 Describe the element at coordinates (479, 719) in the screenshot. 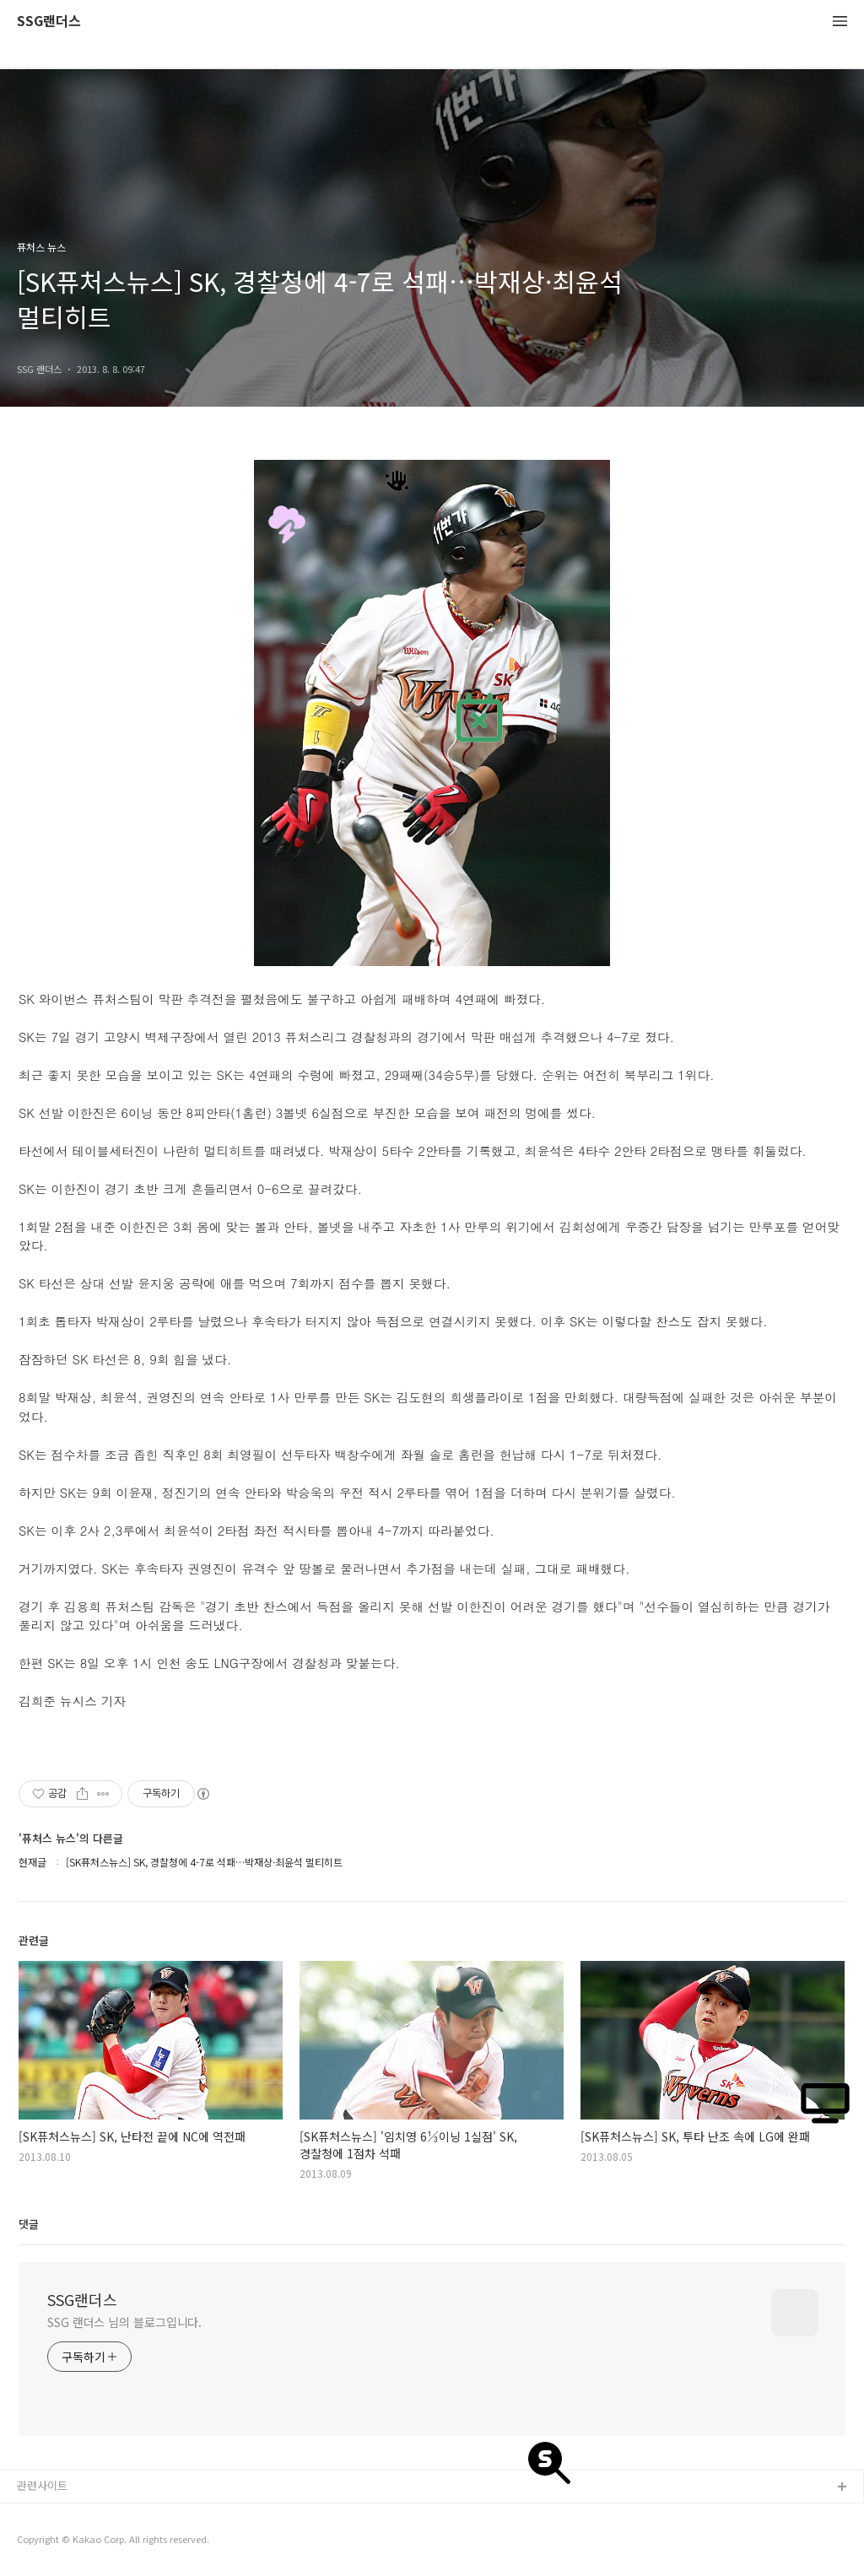

I see `cancel or remove a scheduled event` at that location.